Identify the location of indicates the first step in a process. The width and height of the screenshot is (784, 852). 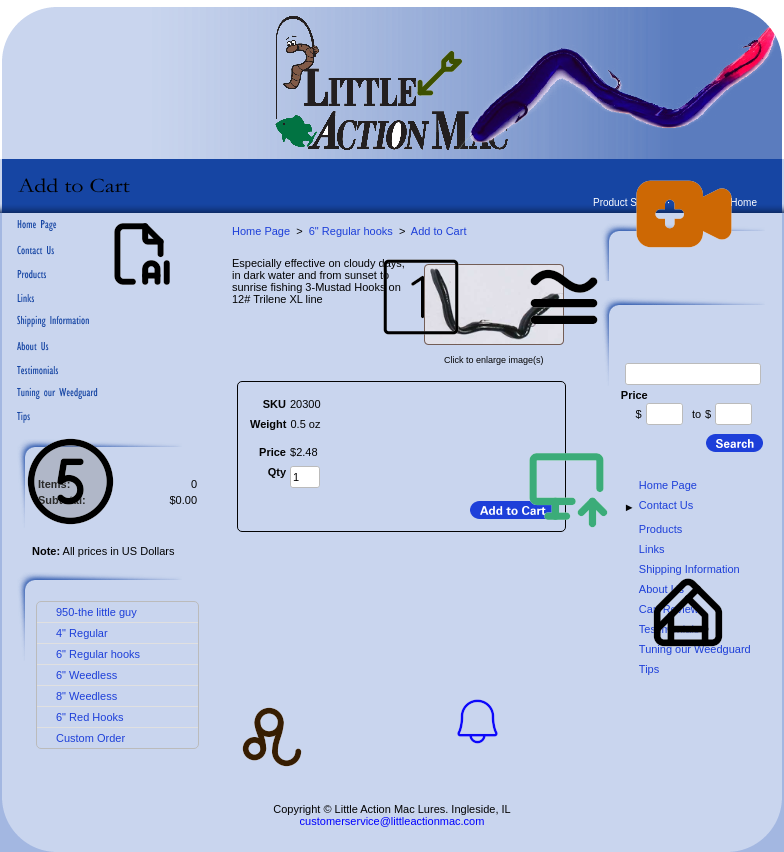
(421, 297).